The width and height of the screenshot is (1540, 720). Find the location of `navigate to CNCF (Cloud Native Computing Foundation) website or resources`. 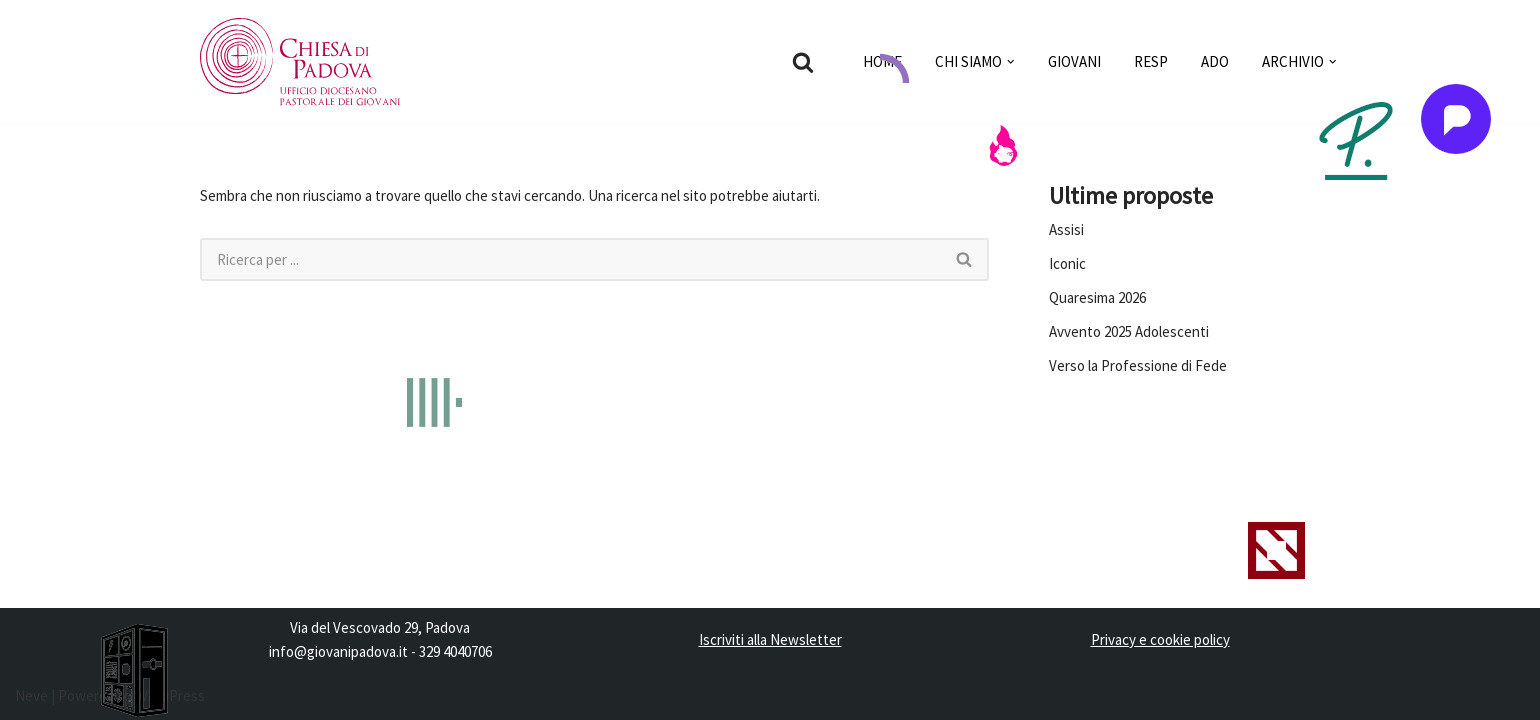

navigate to CNCF (Cloud Native Computing Foundation) website or resources is located at coordinates (1276, 550).